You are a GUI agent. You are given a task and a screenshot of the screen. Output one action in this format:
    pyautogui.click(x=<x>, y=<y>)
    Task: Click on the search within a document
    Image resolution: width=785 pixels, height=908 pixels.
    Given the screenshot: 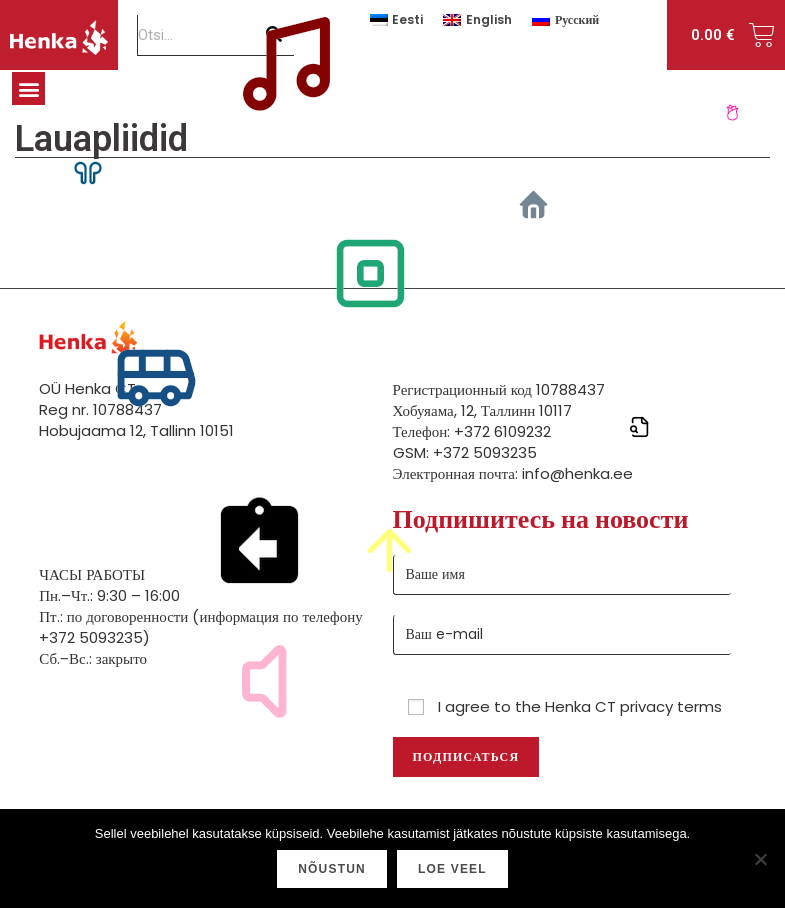 What is the action you would take?
    pyautogui.click(x=640, y=427)
    